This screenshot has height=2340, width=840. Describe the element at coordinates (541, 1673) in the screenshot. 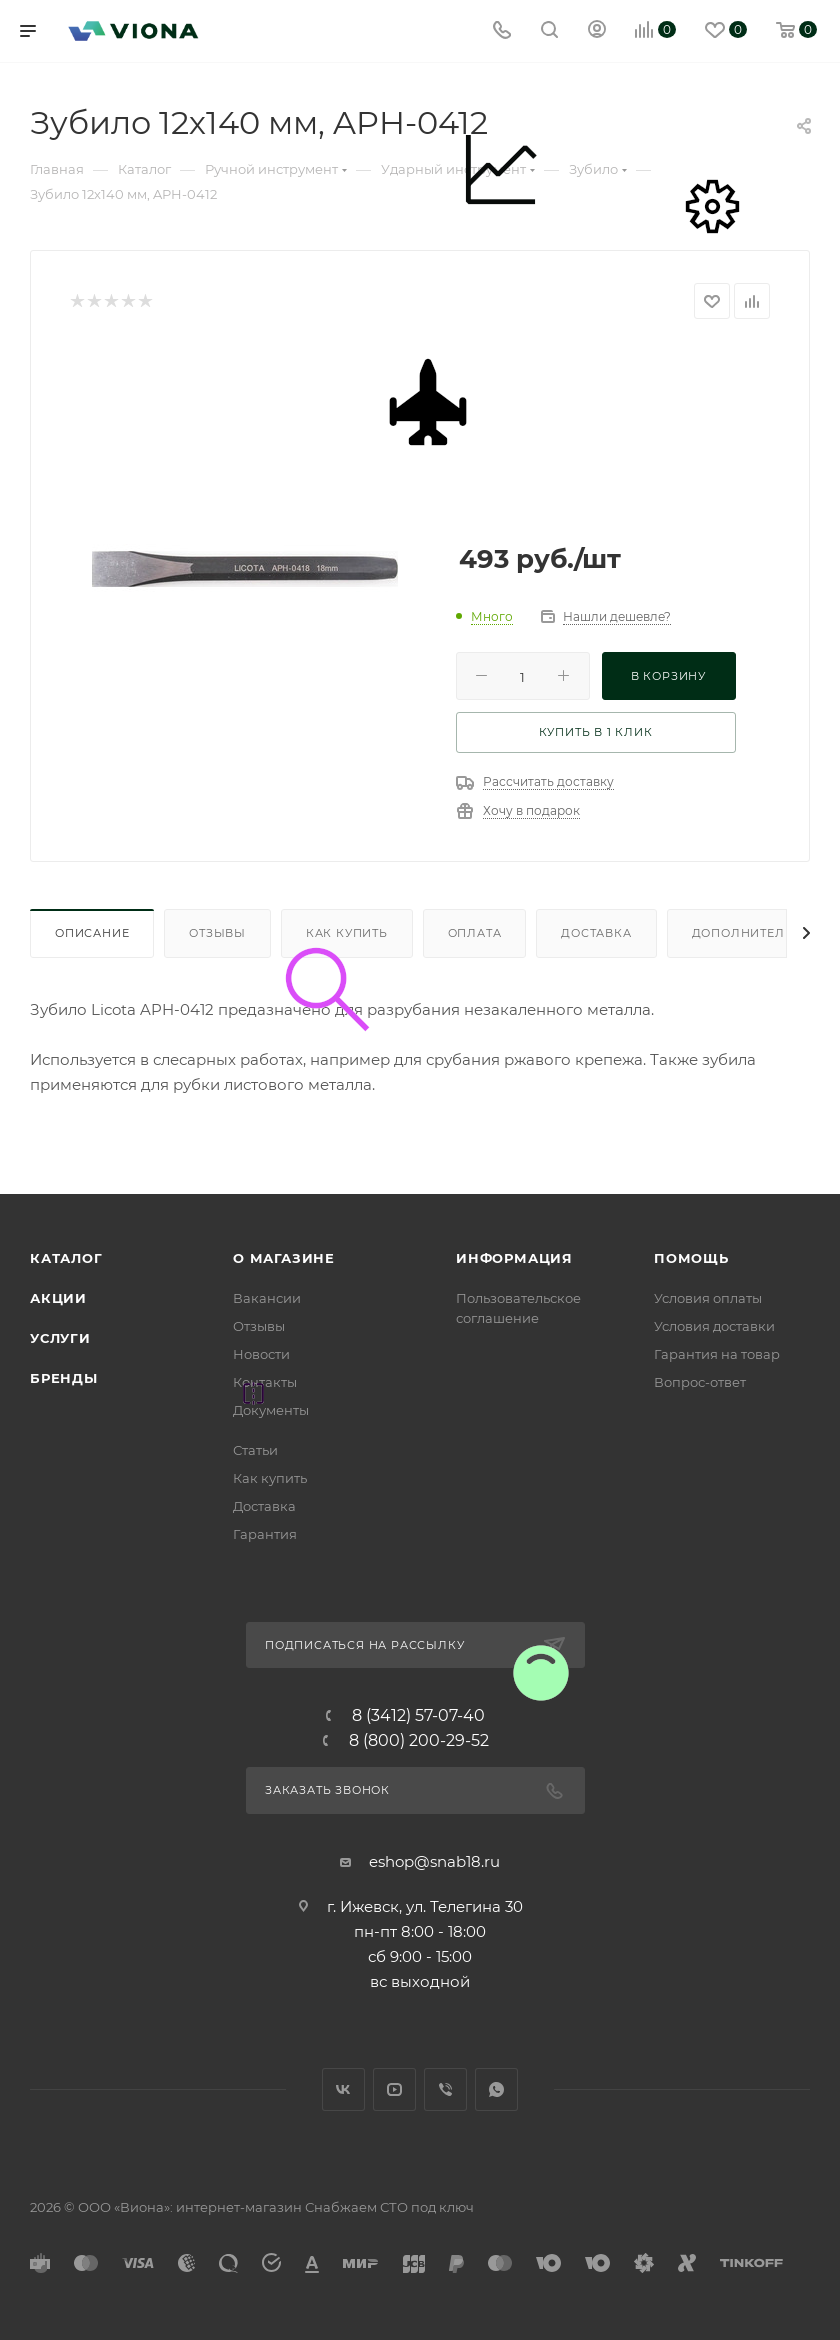

I see `apply inner shadow effect to top edge` at that location.